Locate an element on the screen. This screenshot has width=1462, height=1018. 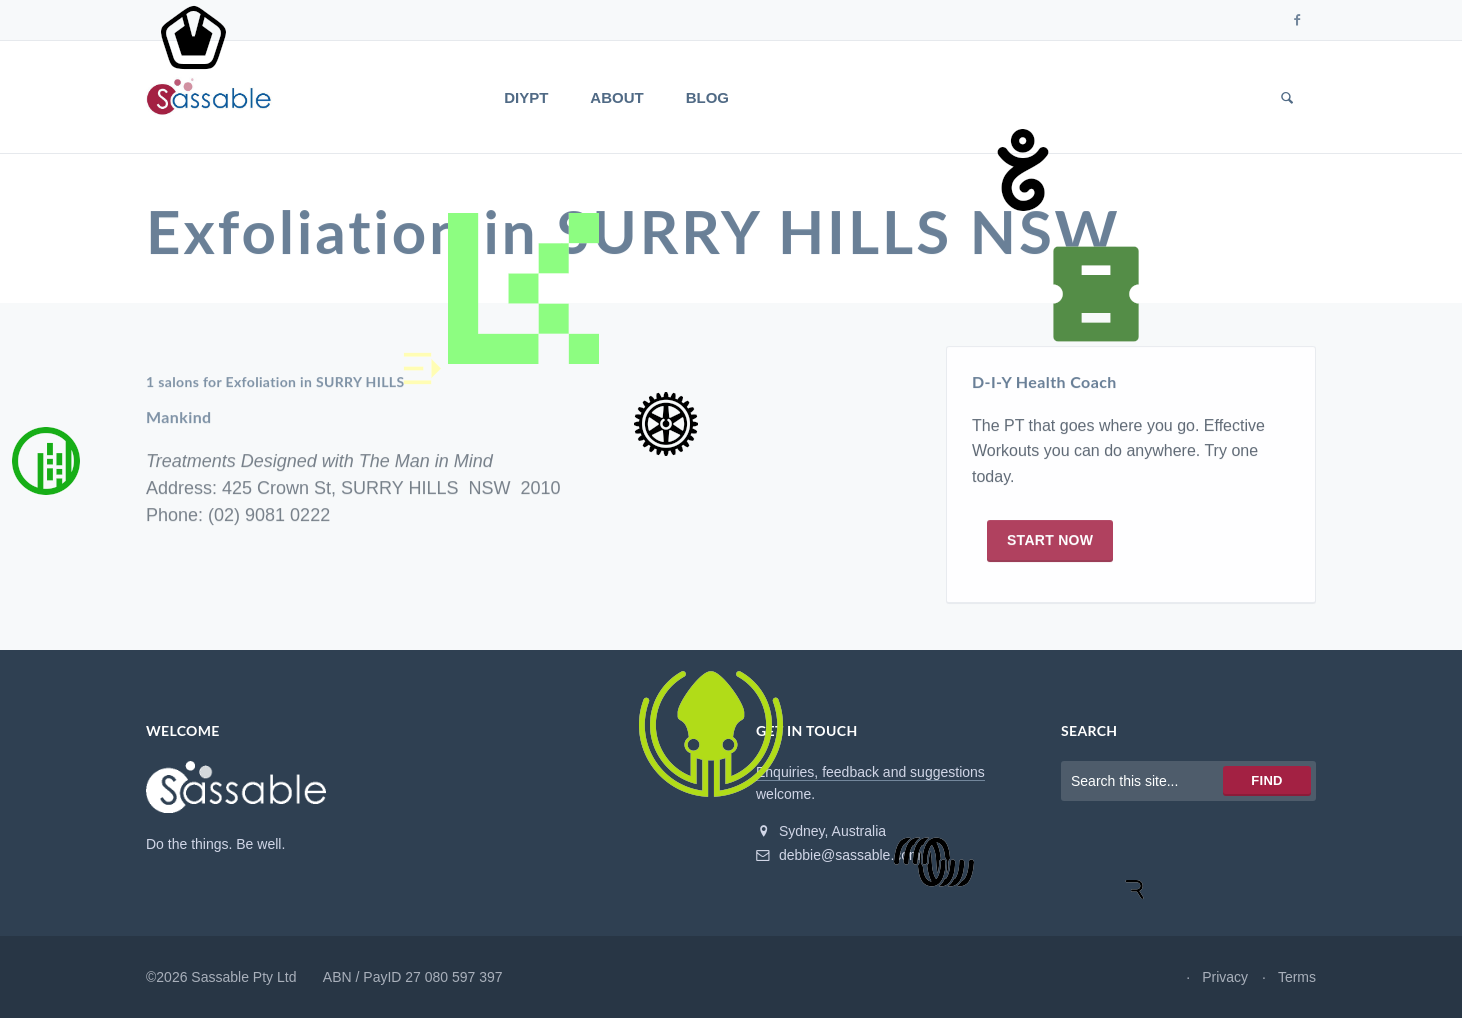
expand or unfold a navigation menu is located at coordinates (421, 368).